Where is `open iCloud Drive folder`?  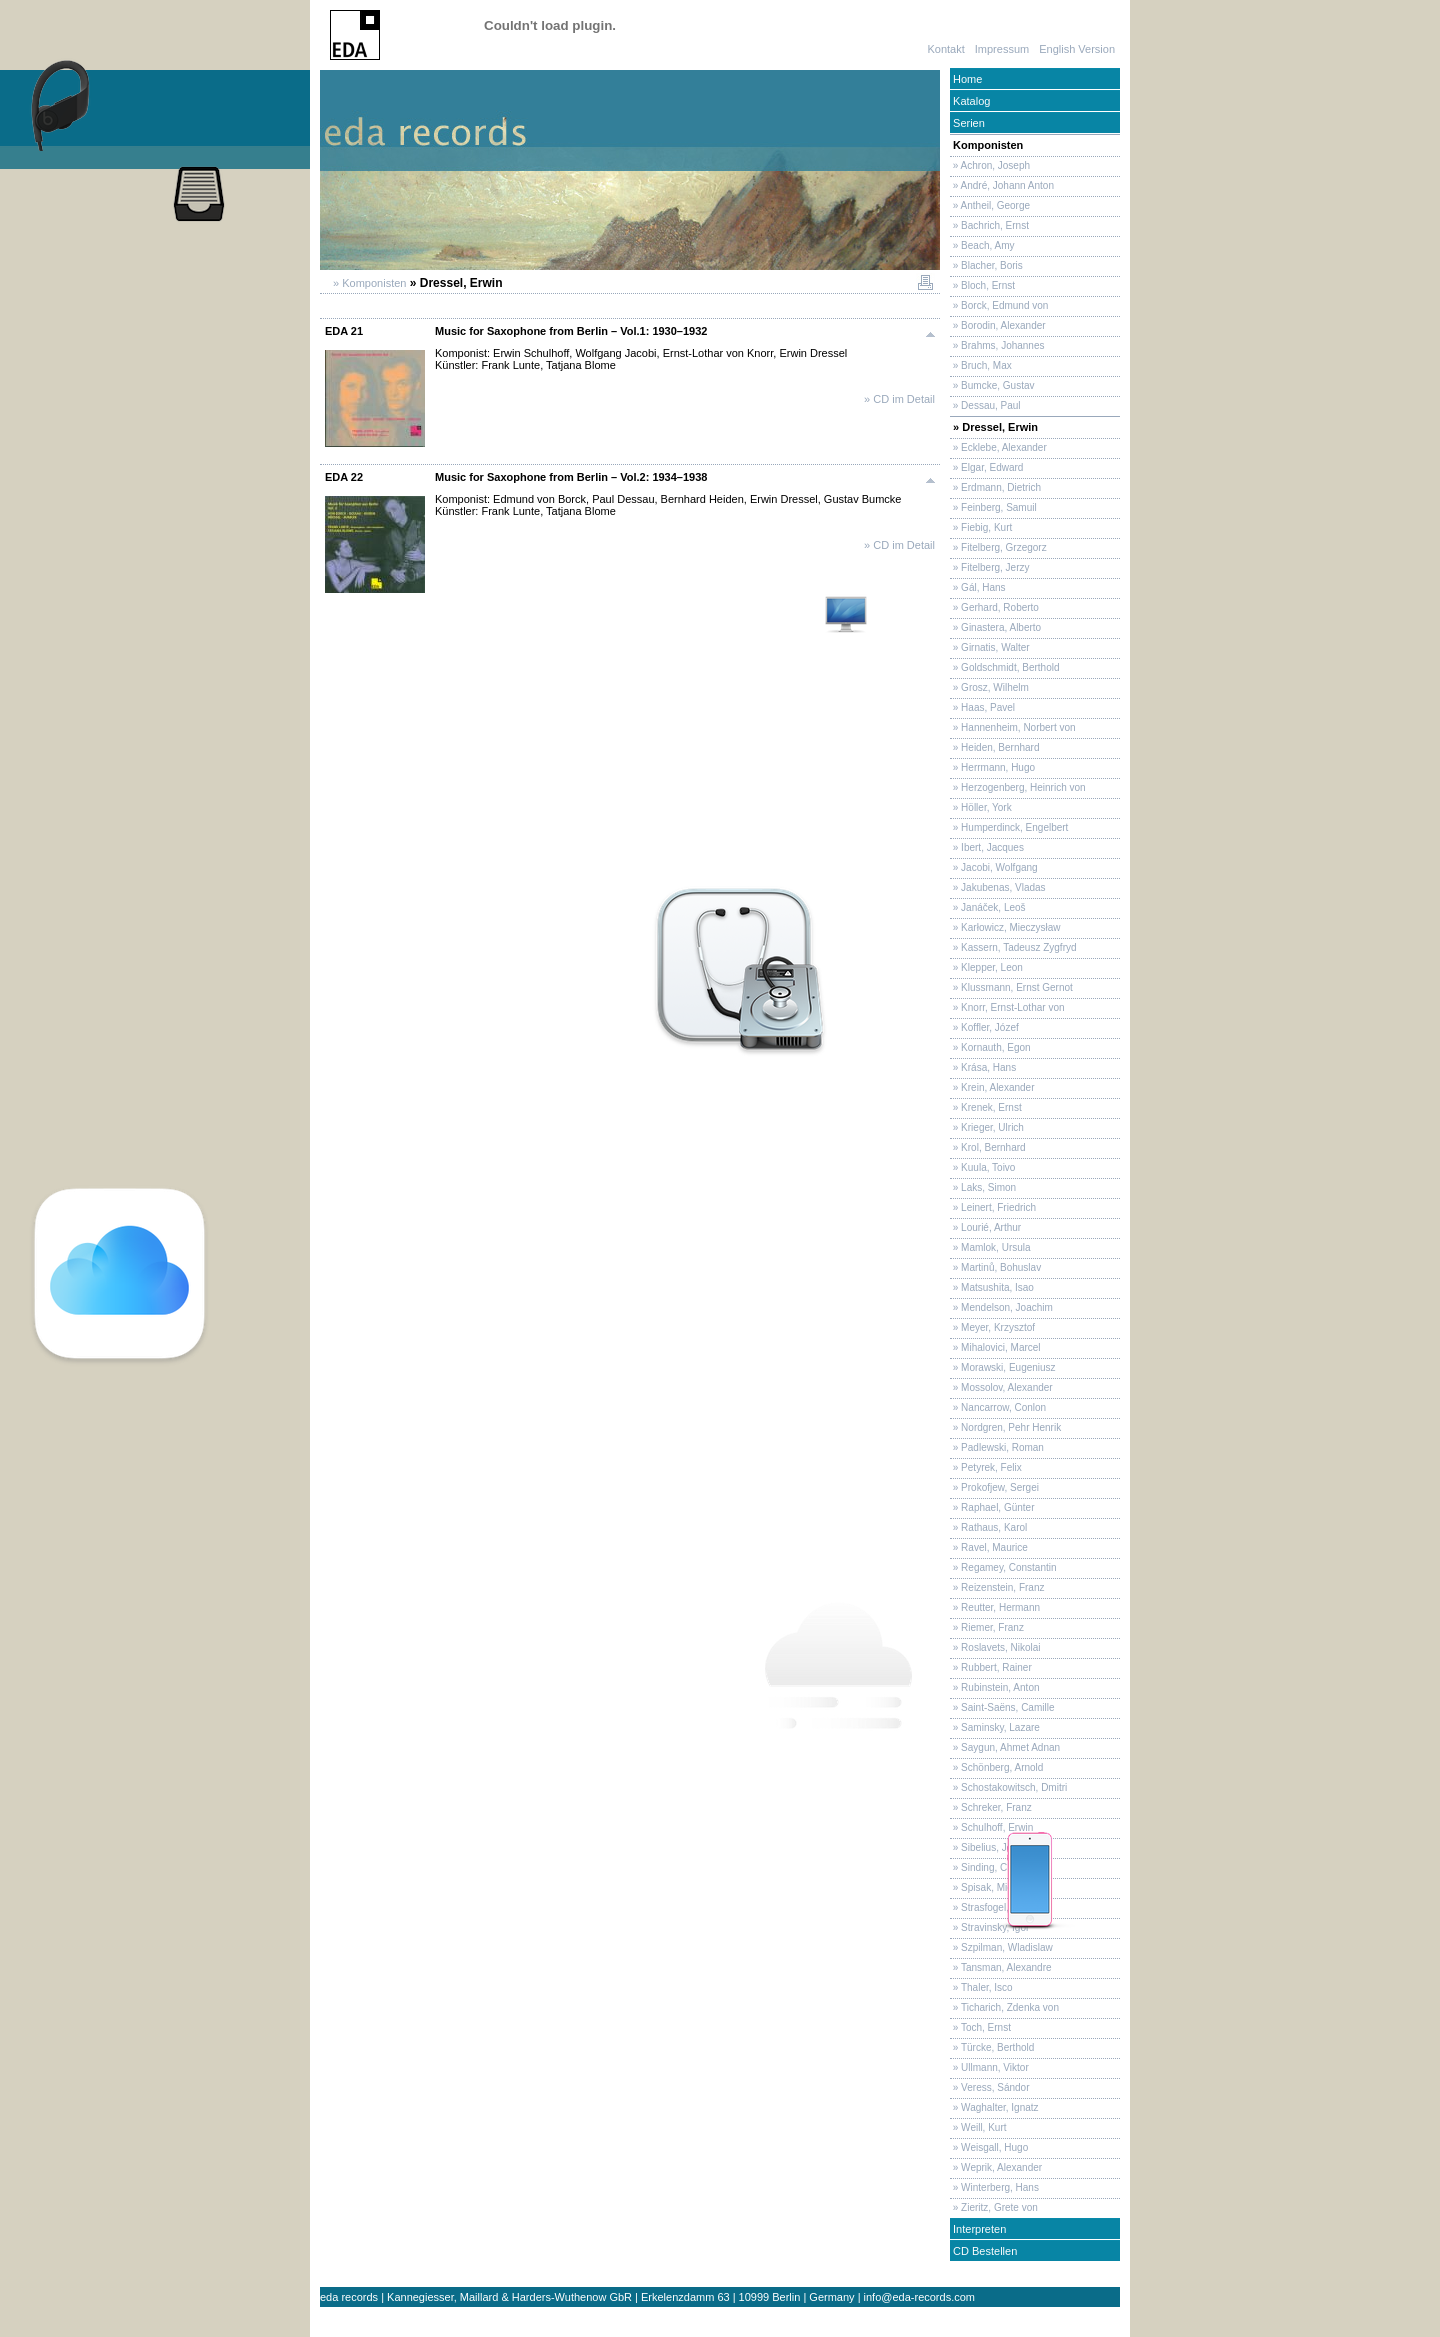 open iCloud Drive folder is located at coordinates (119, 1273).